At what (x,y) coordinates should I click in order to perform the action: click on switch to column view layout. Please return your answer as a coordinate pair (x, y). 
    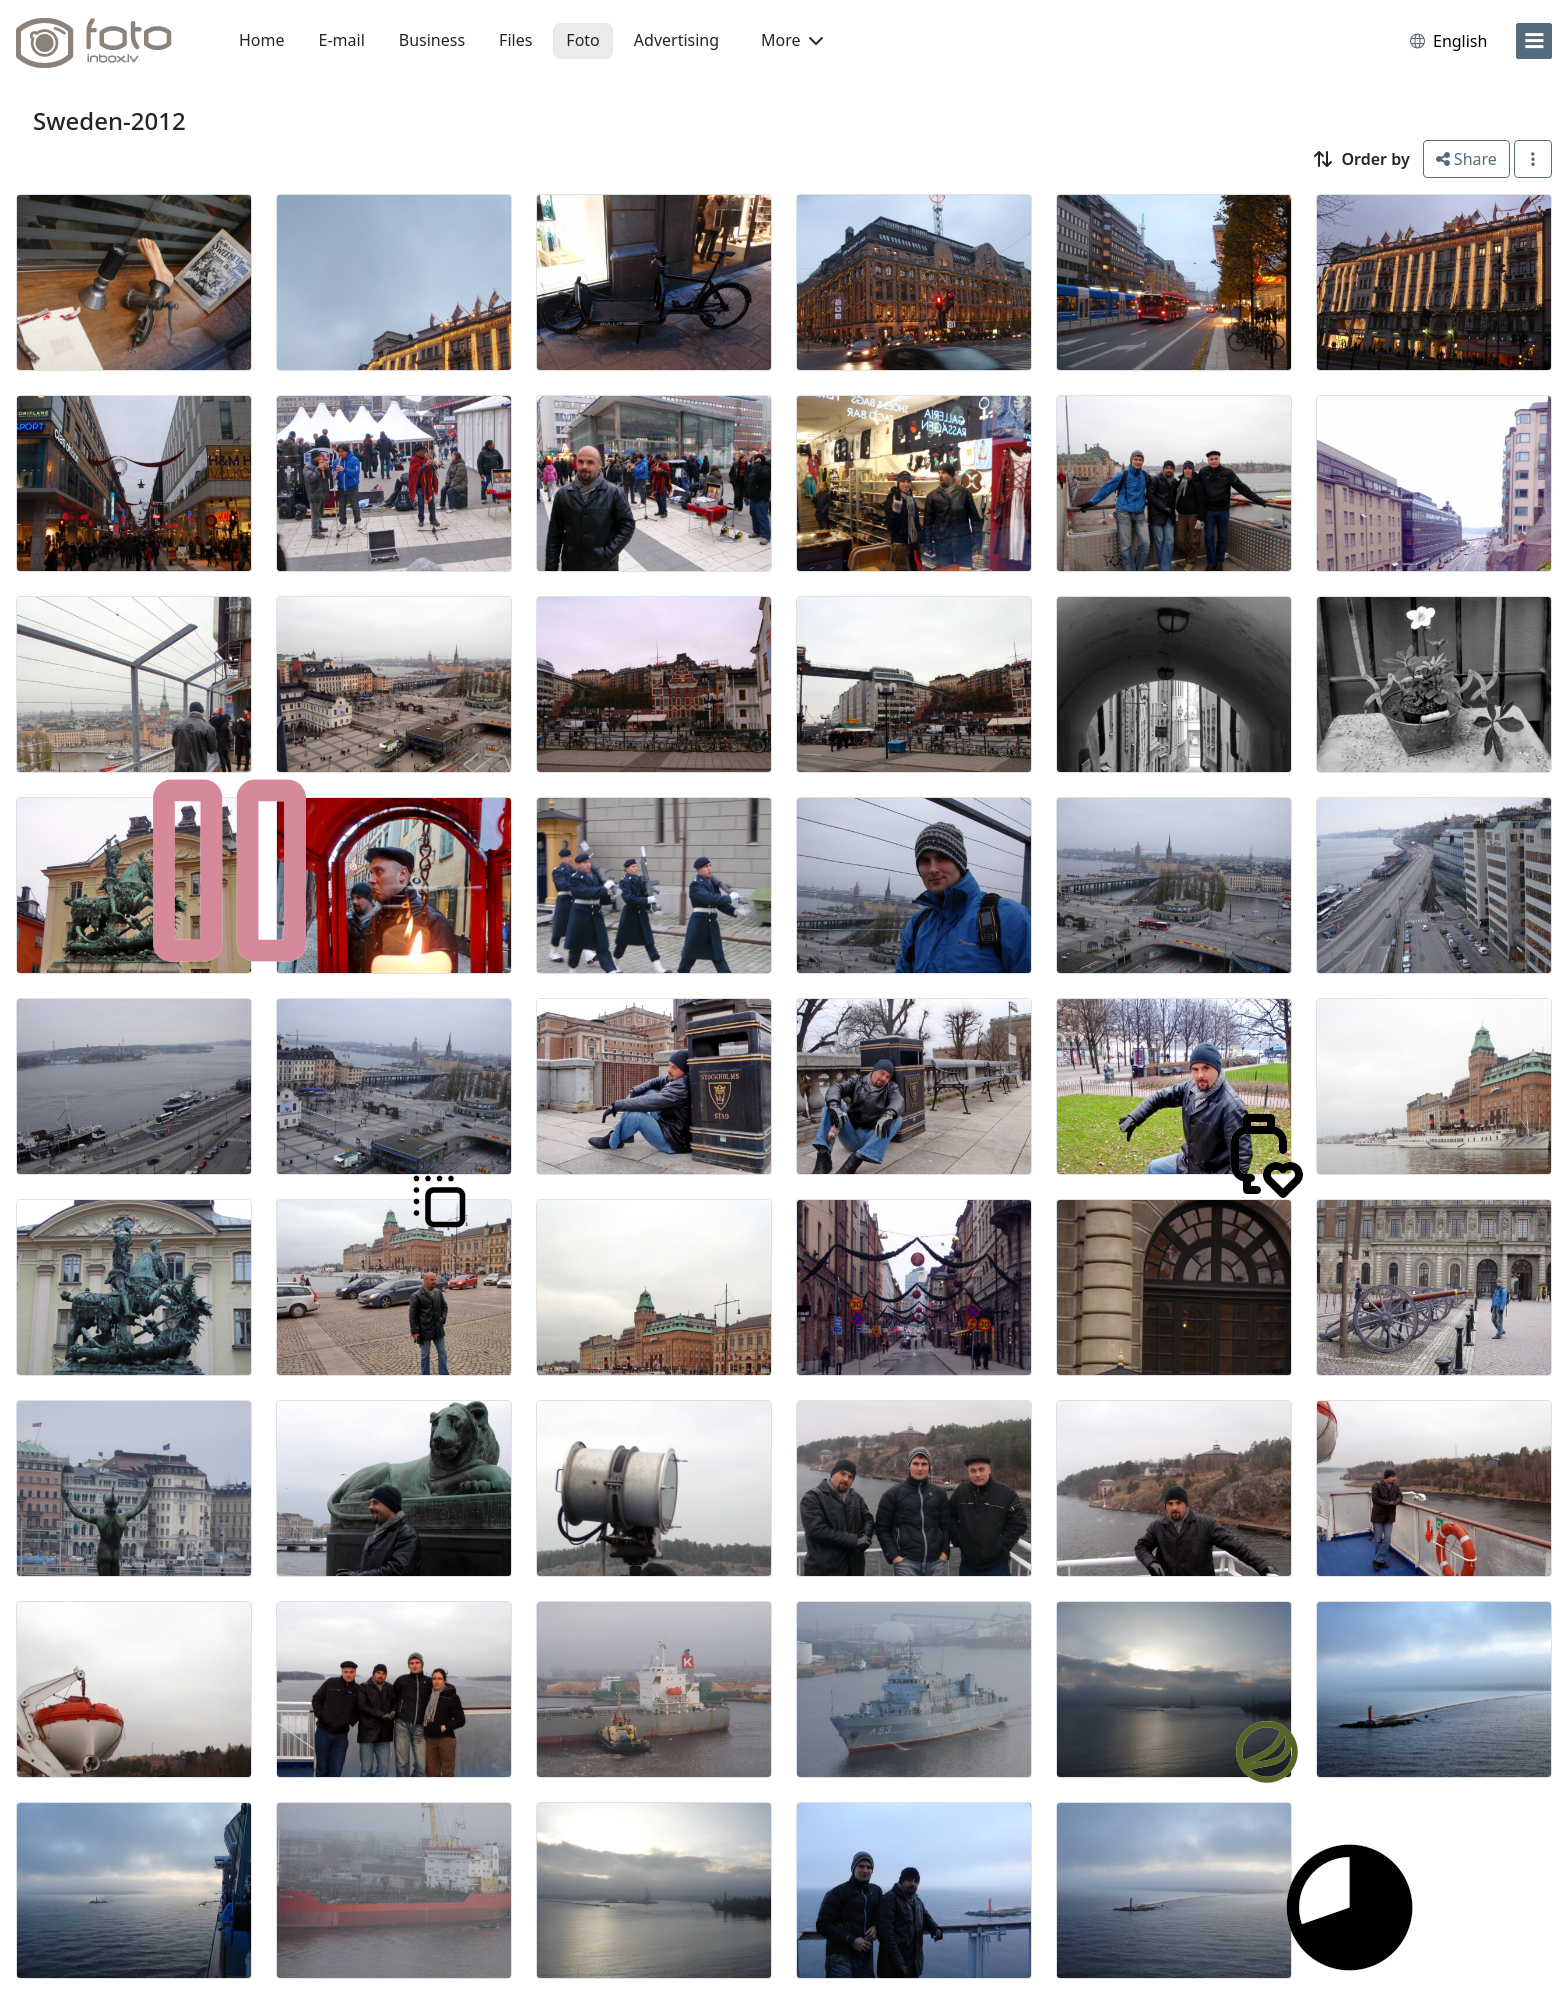
    Looking at the image, I should click on (229, 870).